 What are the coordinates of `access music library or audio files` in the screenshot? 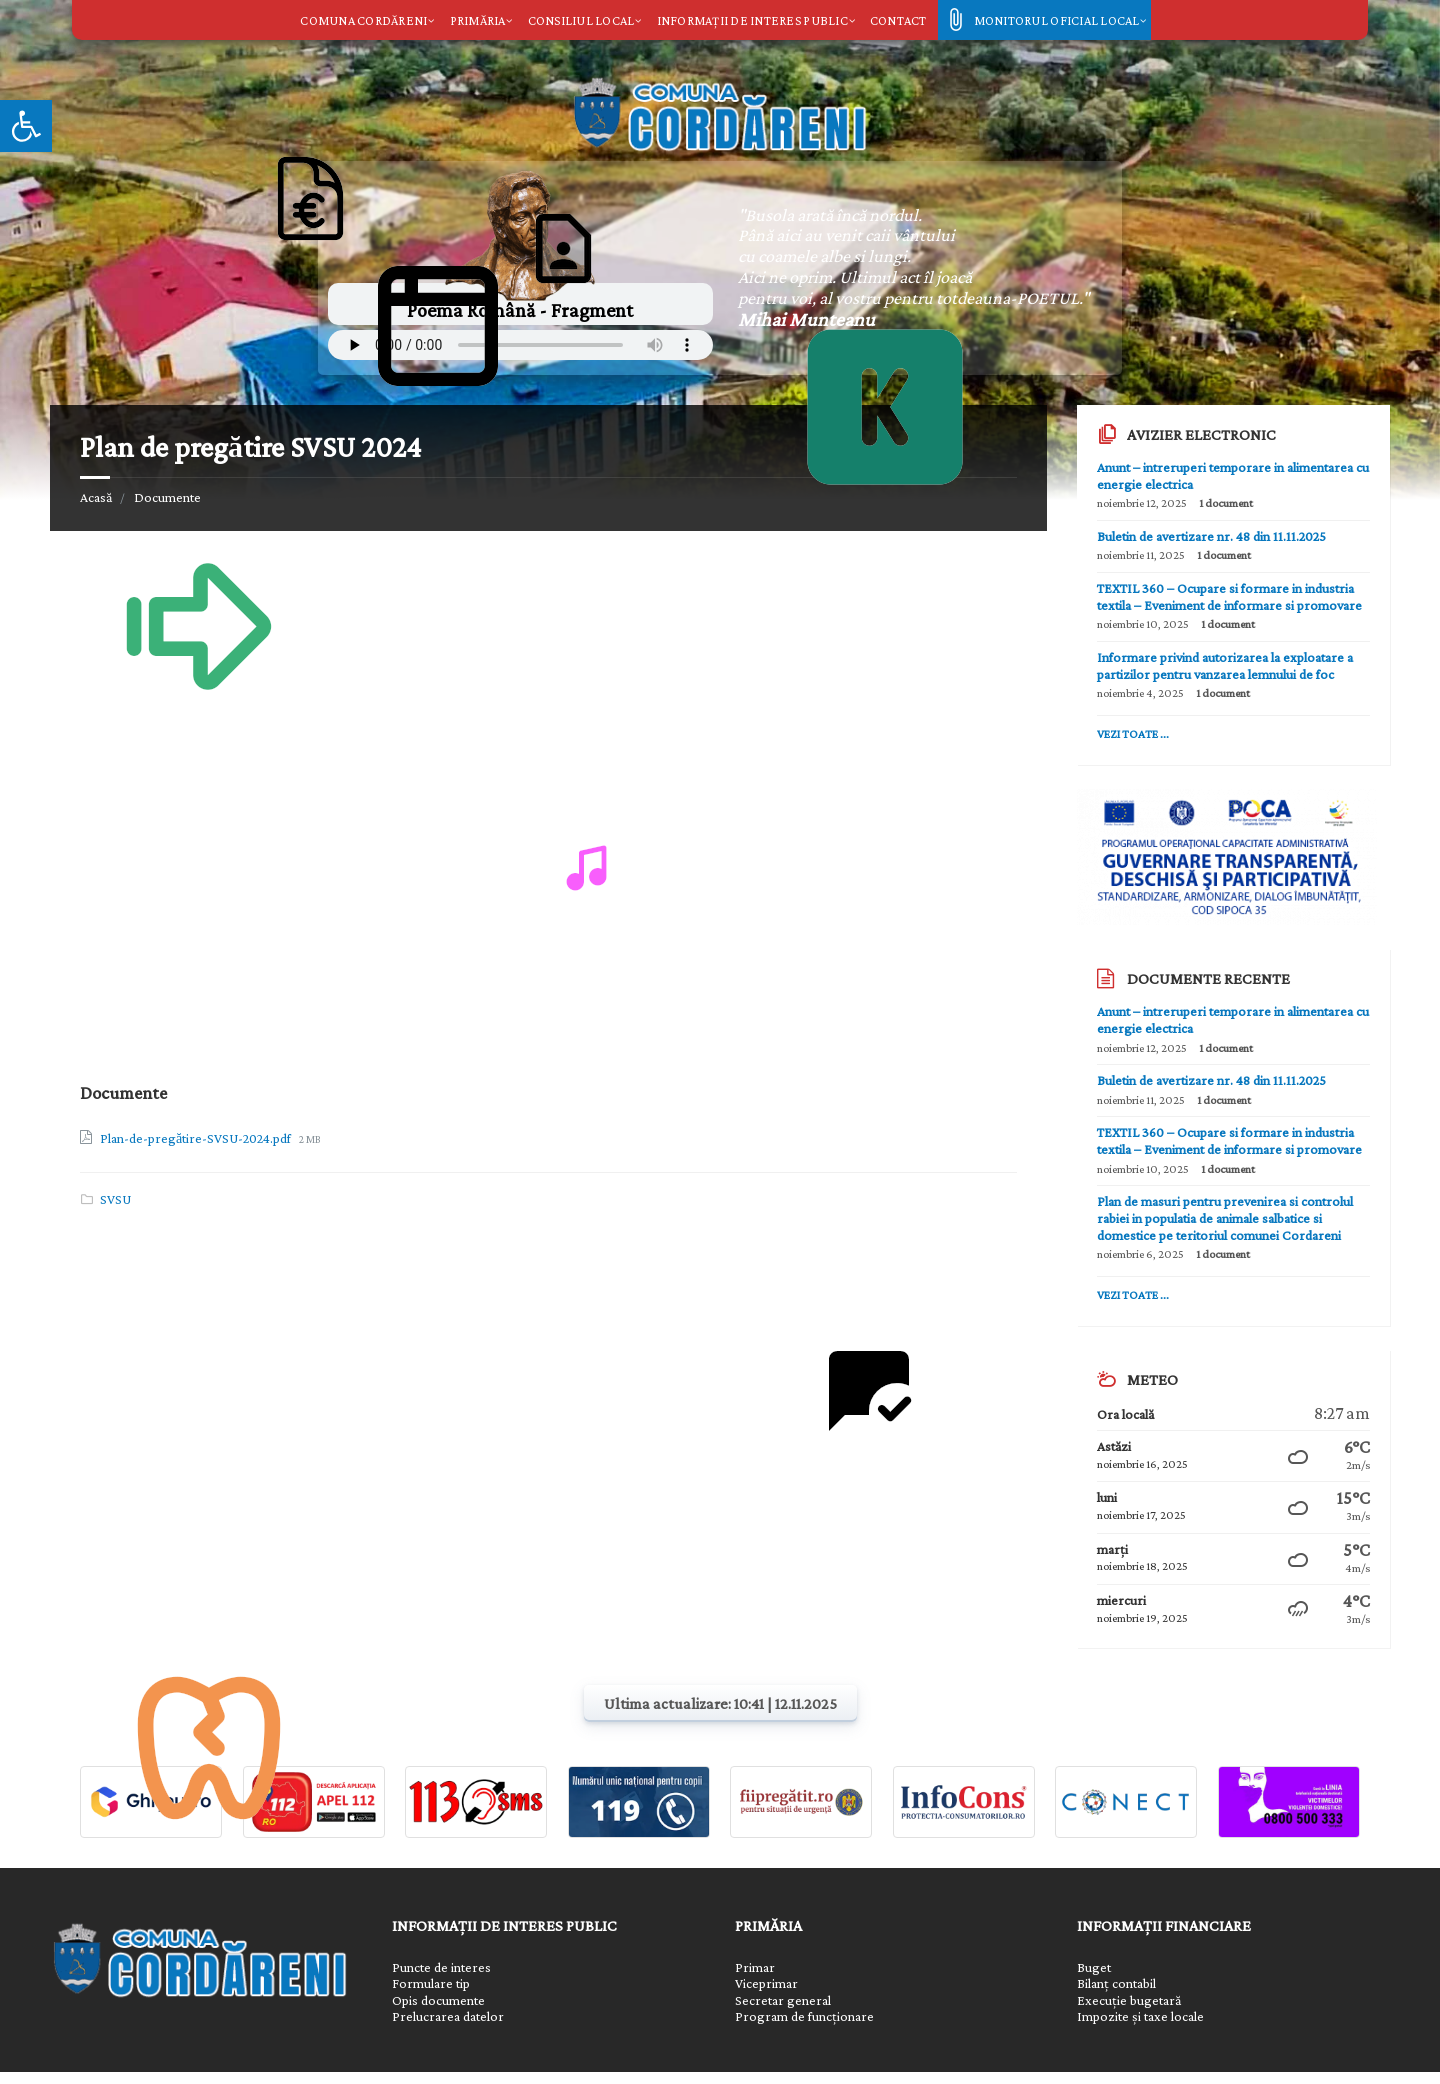 It's located at (589, 868).